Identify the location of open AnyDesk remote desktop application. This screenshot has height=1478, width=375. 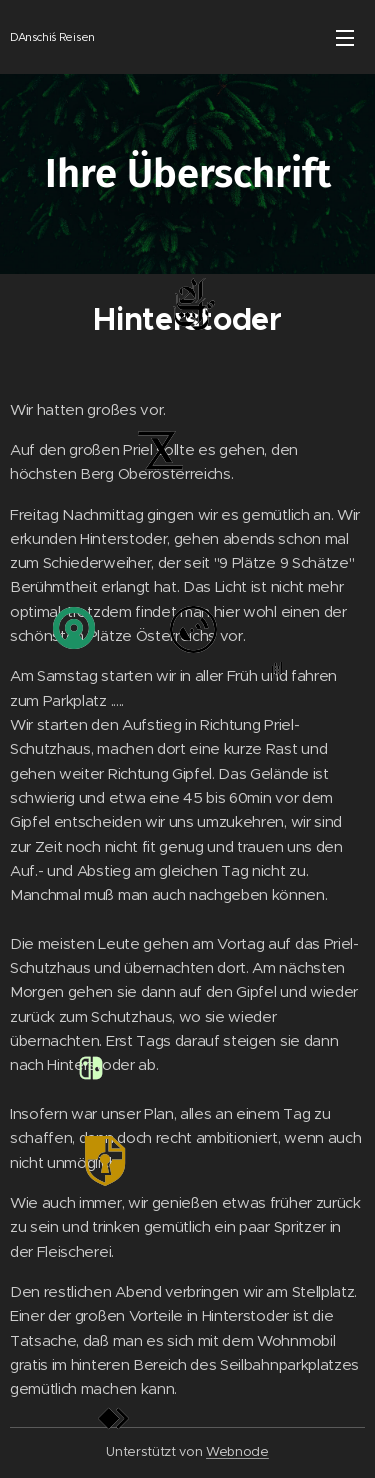
(113, 1418).